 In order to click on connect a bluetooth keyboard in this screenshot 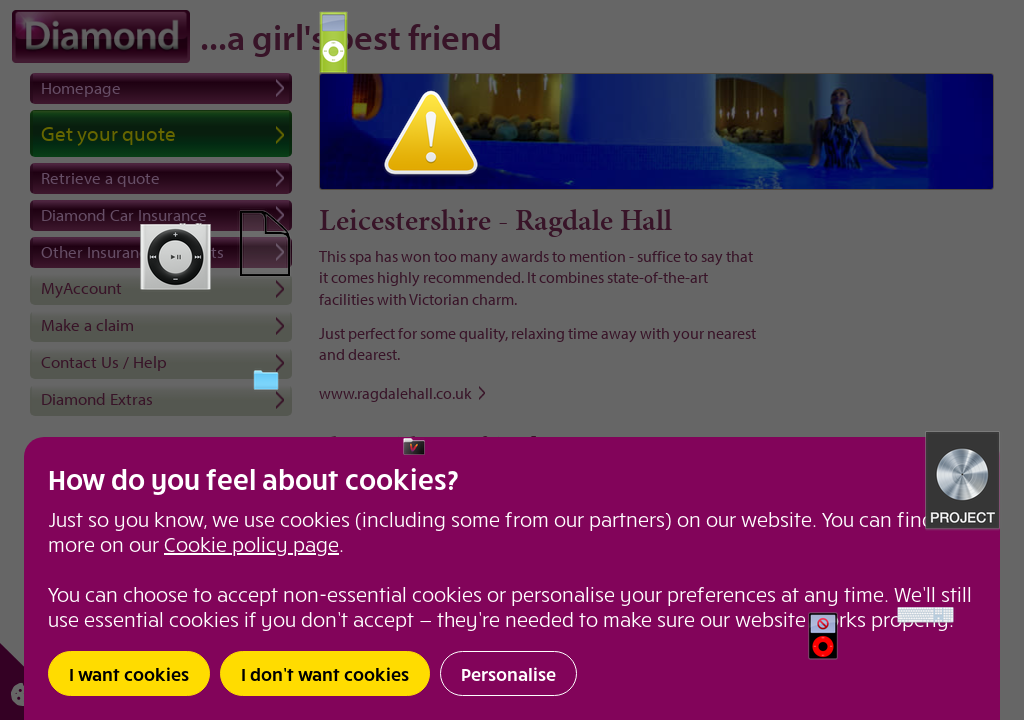, I will do `click(925, 614)`.